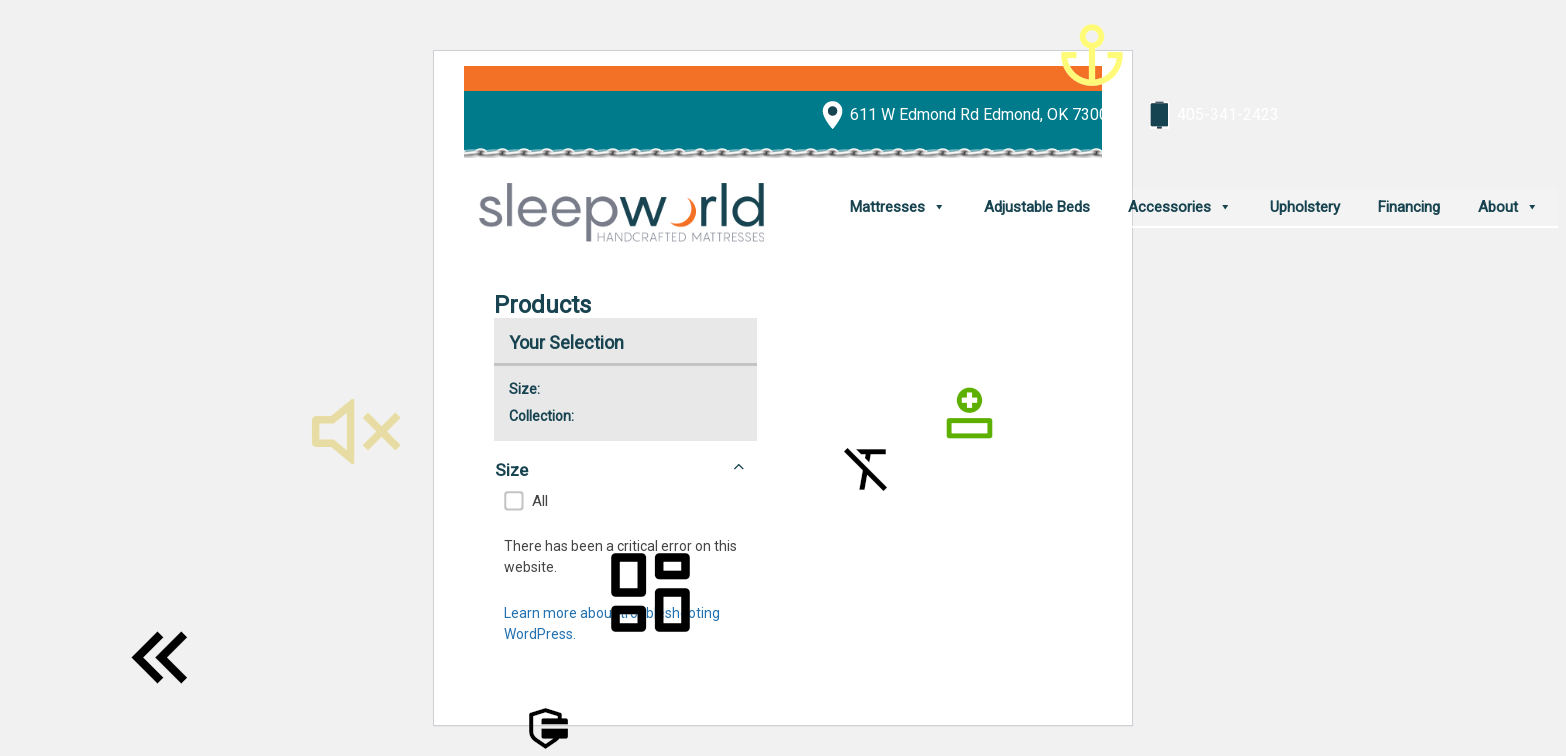 The height and width of the screenshot is (756, 1566). What do you see at coordinates (161, 657) in the screenshot?
I see `go back to the previous section` at bounding box center [161, 657].